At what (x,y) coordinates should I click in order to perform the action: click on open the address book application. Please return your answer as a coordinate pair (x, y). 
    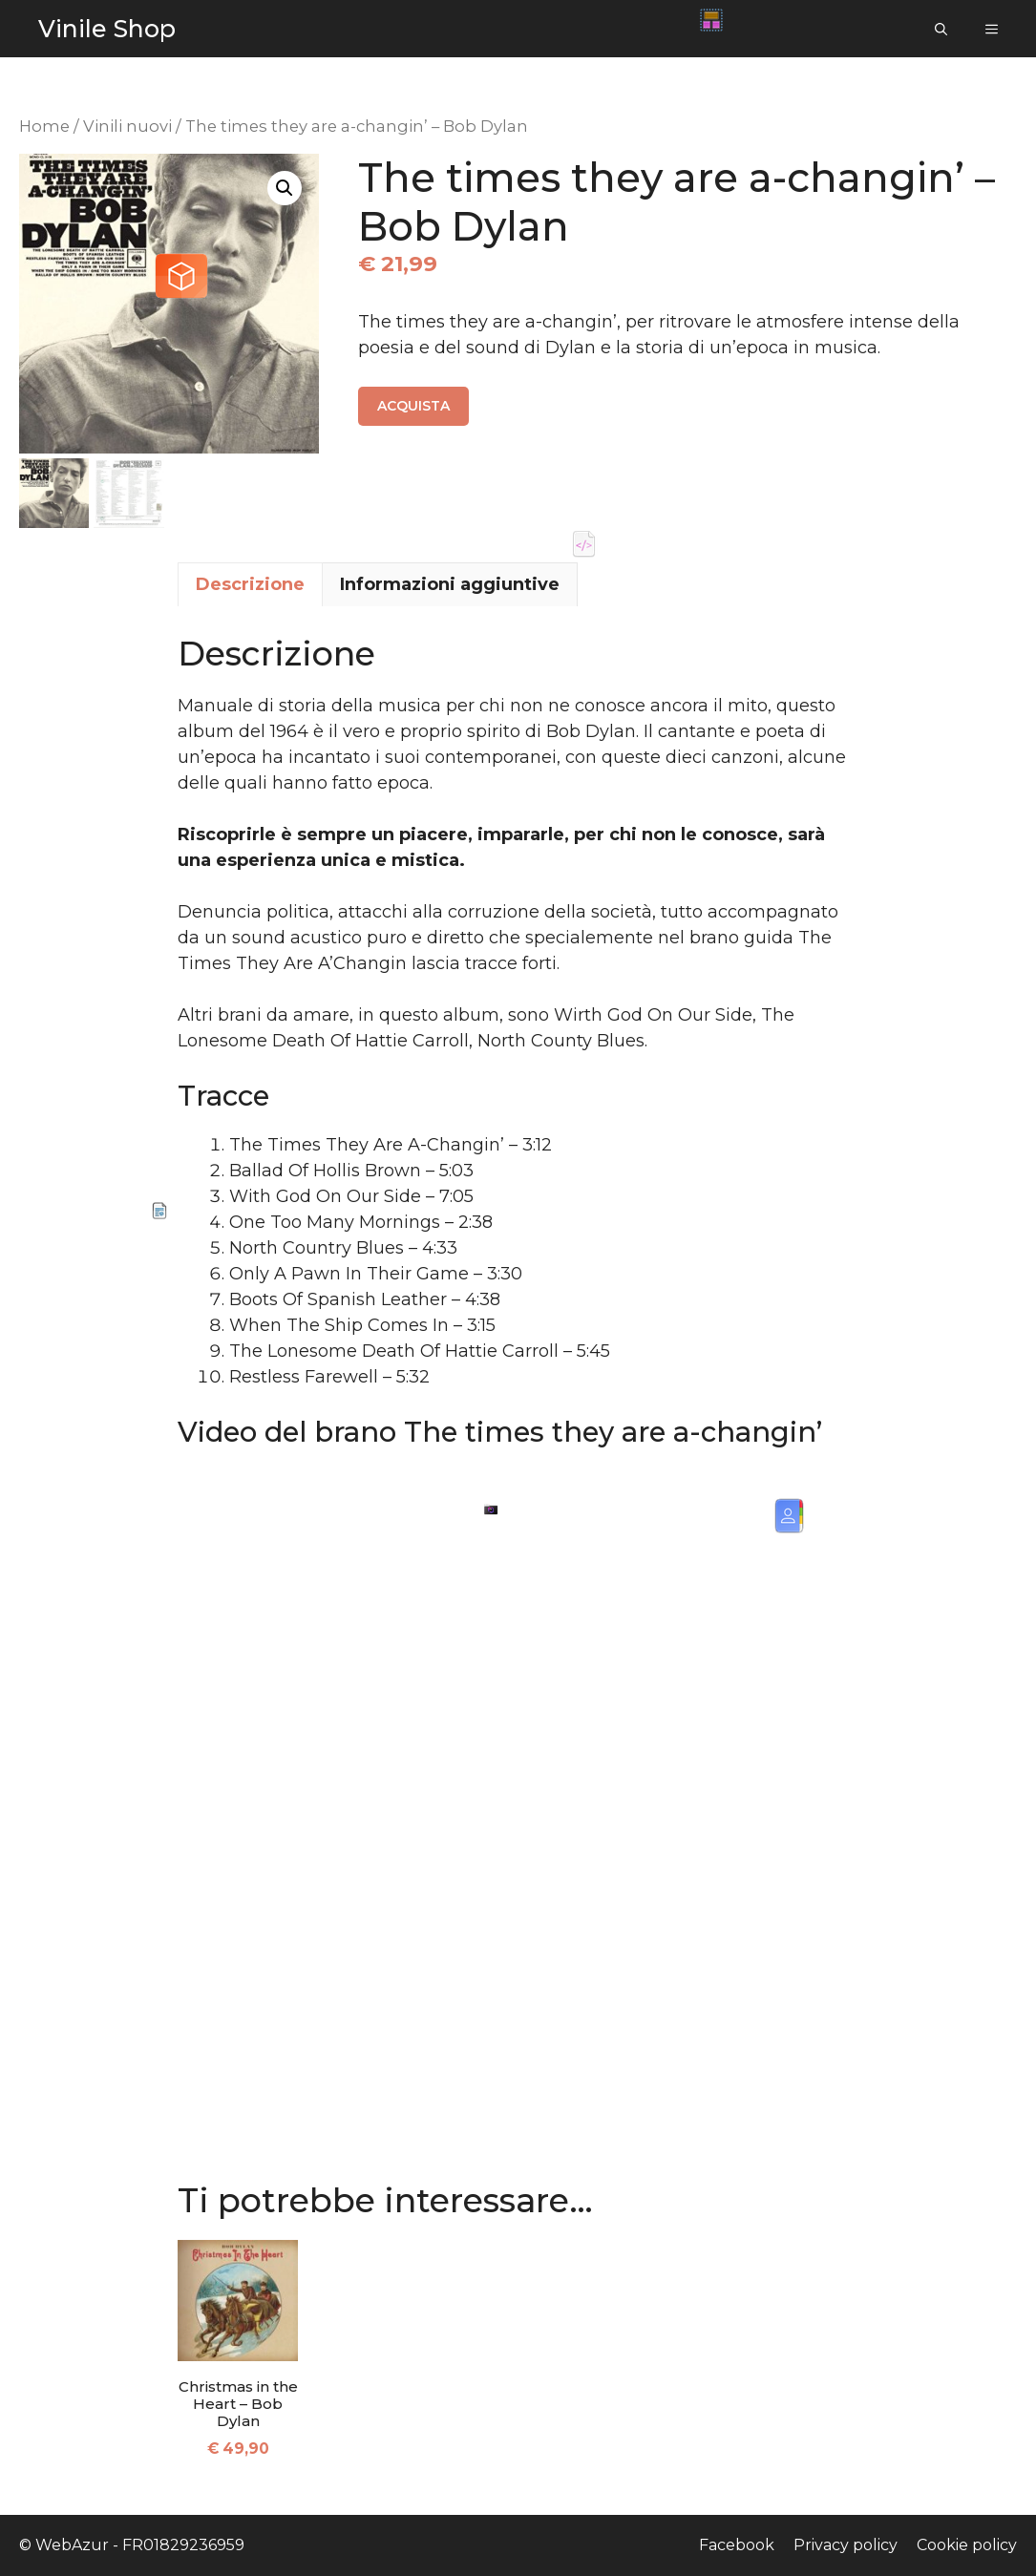
    Looking at the image, I should click on (789, 1515).